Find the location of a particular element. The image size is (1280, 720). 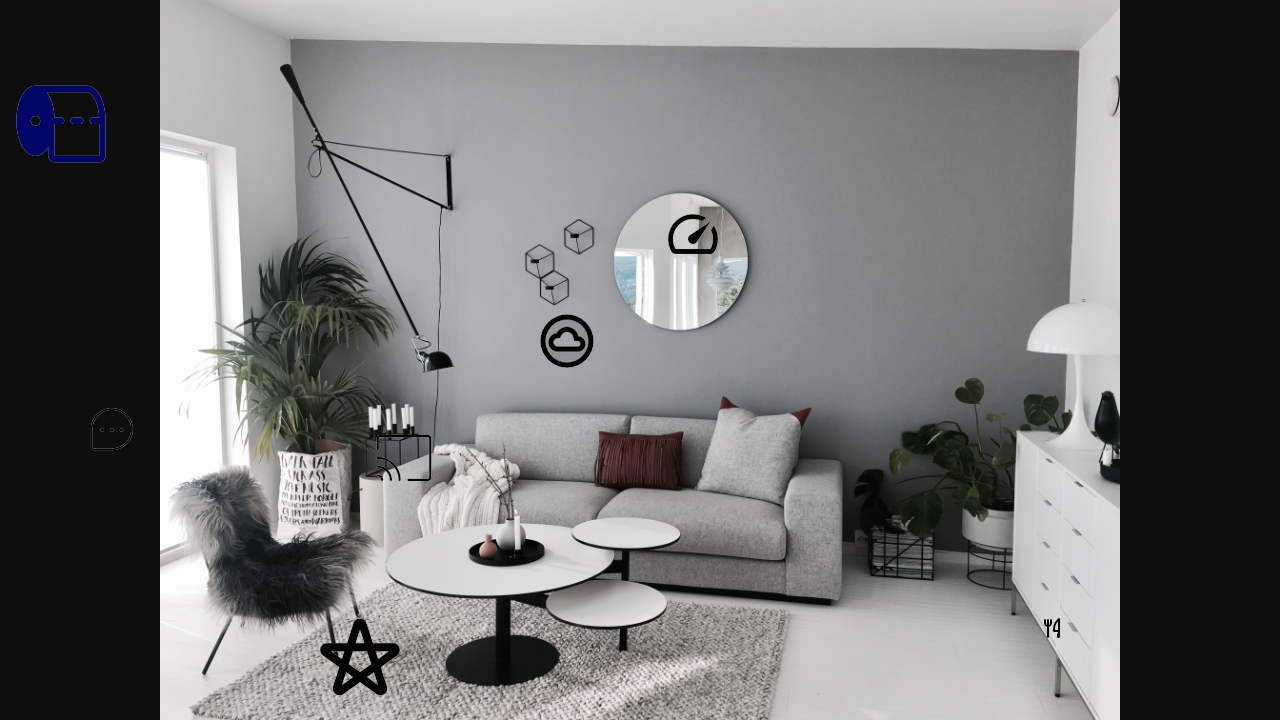

access restaurant or dining options is located at coordinates (1052, 628).